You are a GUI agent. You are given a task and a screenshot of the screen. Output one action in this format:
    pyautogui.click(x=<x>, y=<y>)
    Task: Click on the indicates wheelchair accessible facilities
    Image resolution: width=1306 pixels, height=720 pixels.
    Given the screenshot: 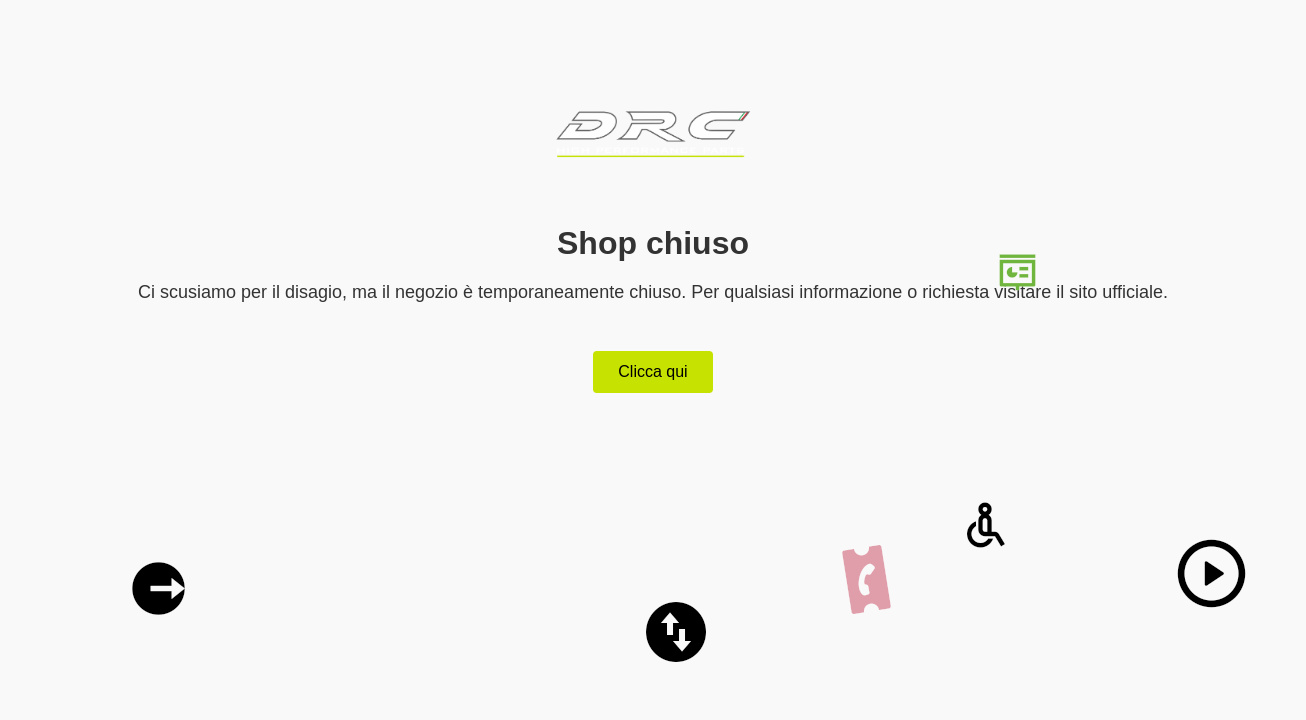 What is the action you would take?
    pyautogui.click(x=985, y=525)
    